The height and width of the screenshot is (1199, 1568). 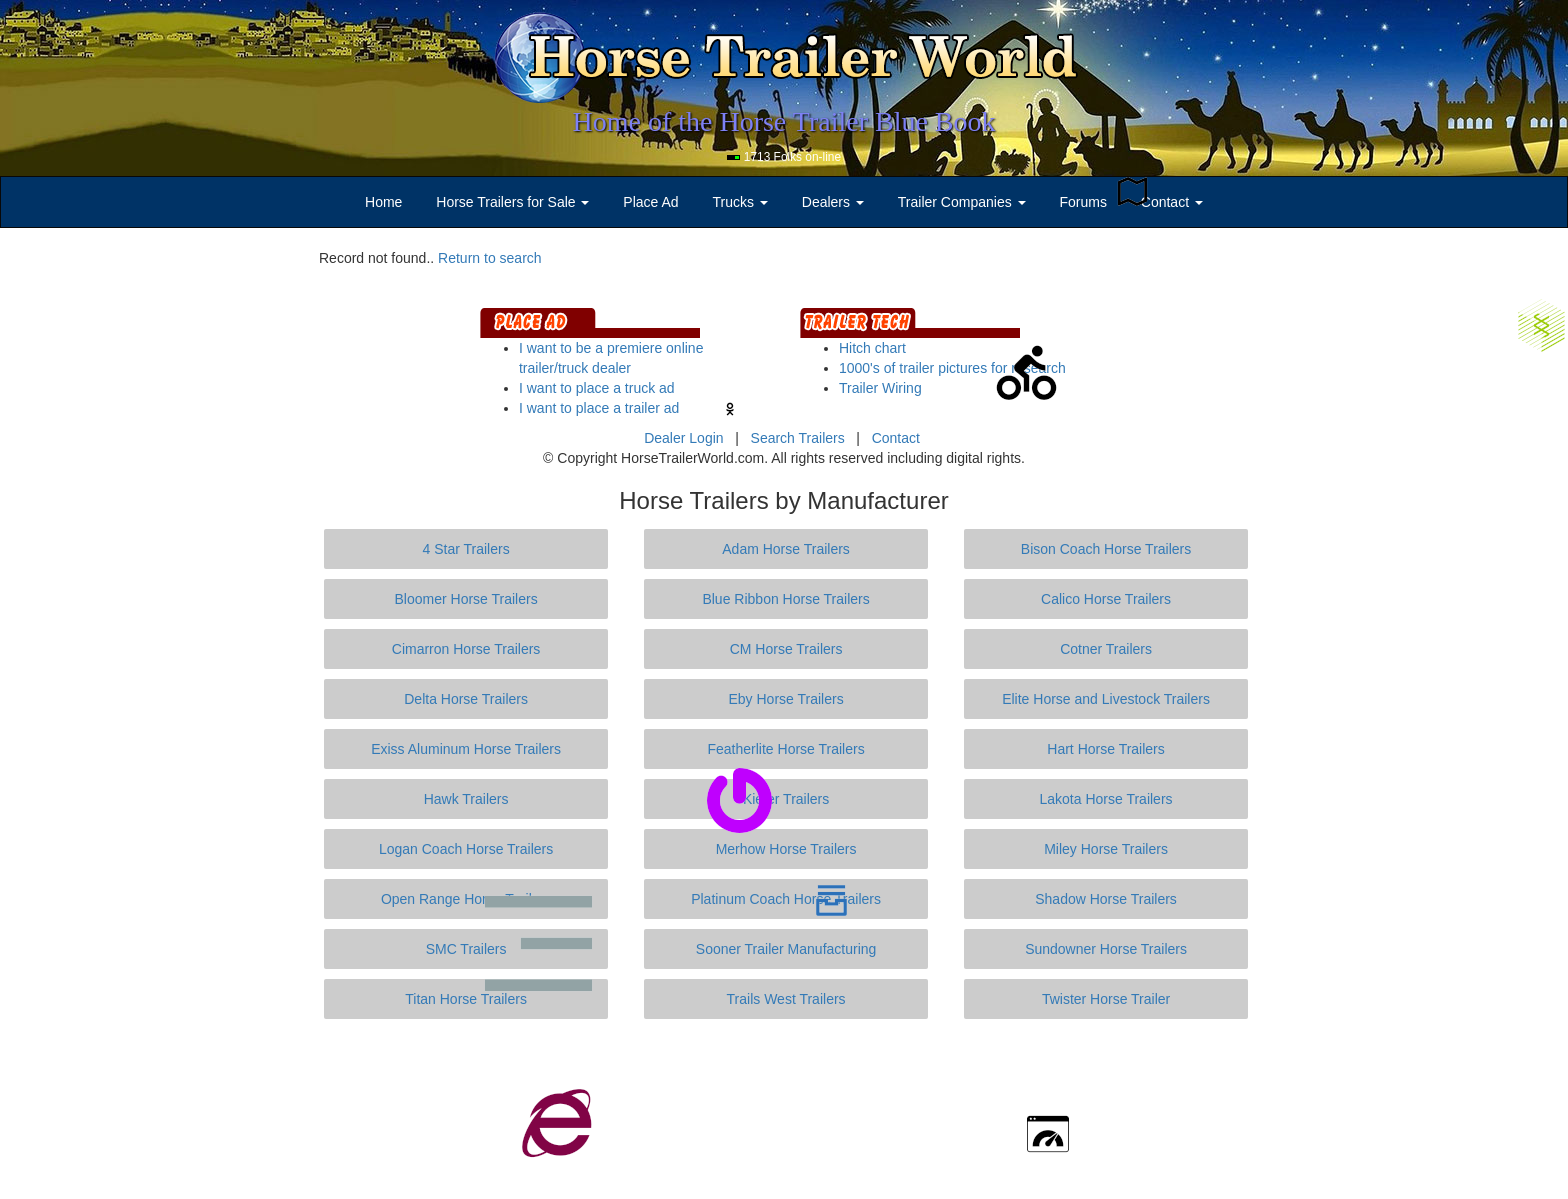 What do you see at coordinates (730, 409) in the screenshot?
I see `open odnoklassniki social network` at bounding box center [730, 409].